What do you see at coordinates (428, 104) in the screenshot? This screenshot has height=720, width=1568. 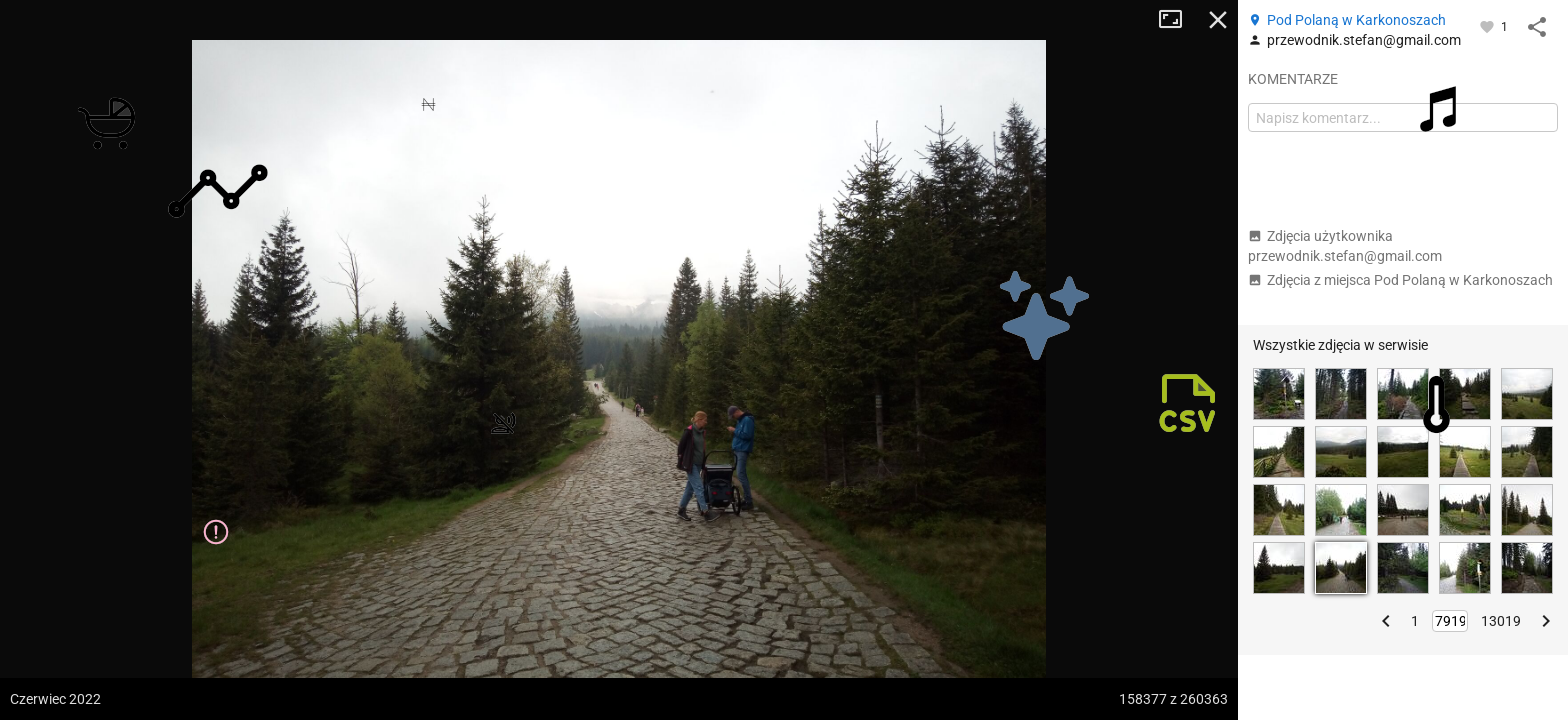 I see `indicates Nigerian naira currency` at bounding box center [428, 104].